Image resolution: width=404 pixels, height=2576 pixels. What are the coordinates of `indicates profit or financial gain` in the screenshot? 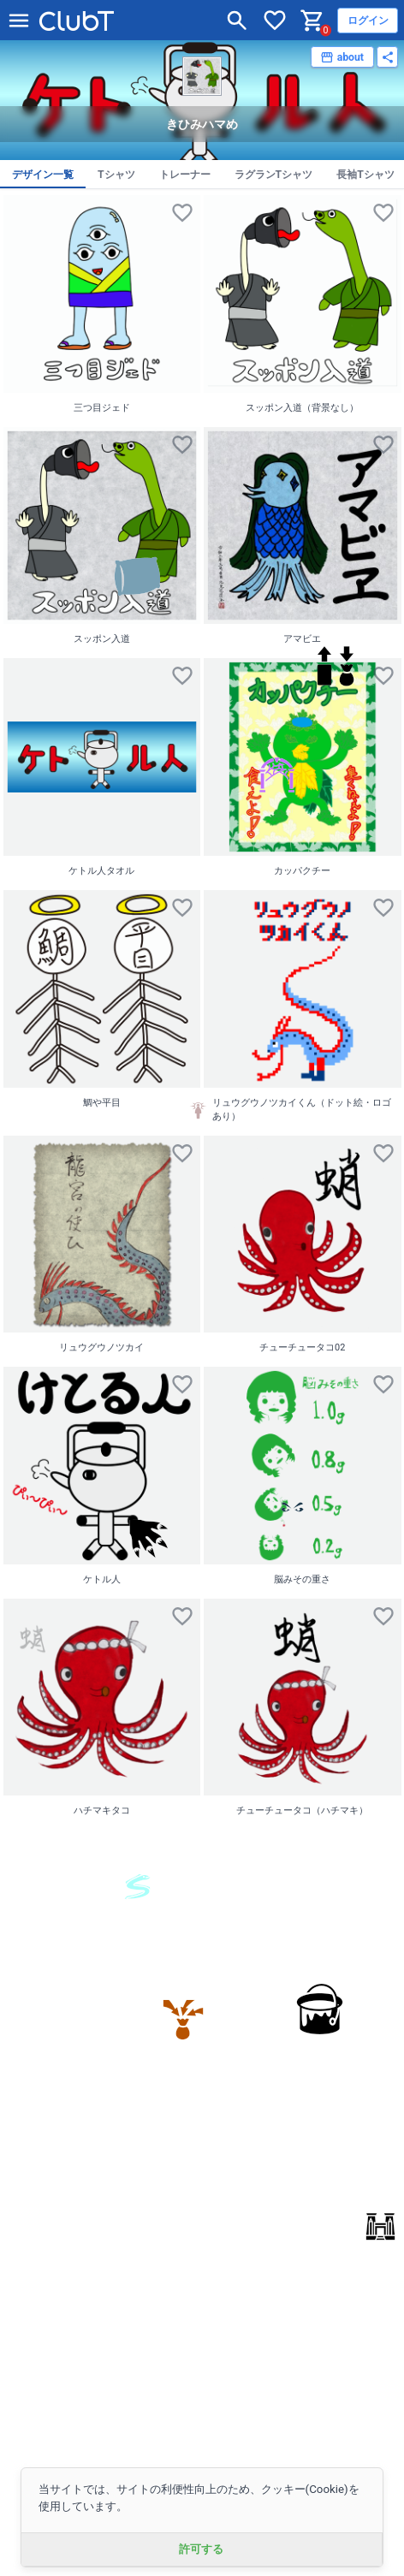 It's located at (183, 2020).